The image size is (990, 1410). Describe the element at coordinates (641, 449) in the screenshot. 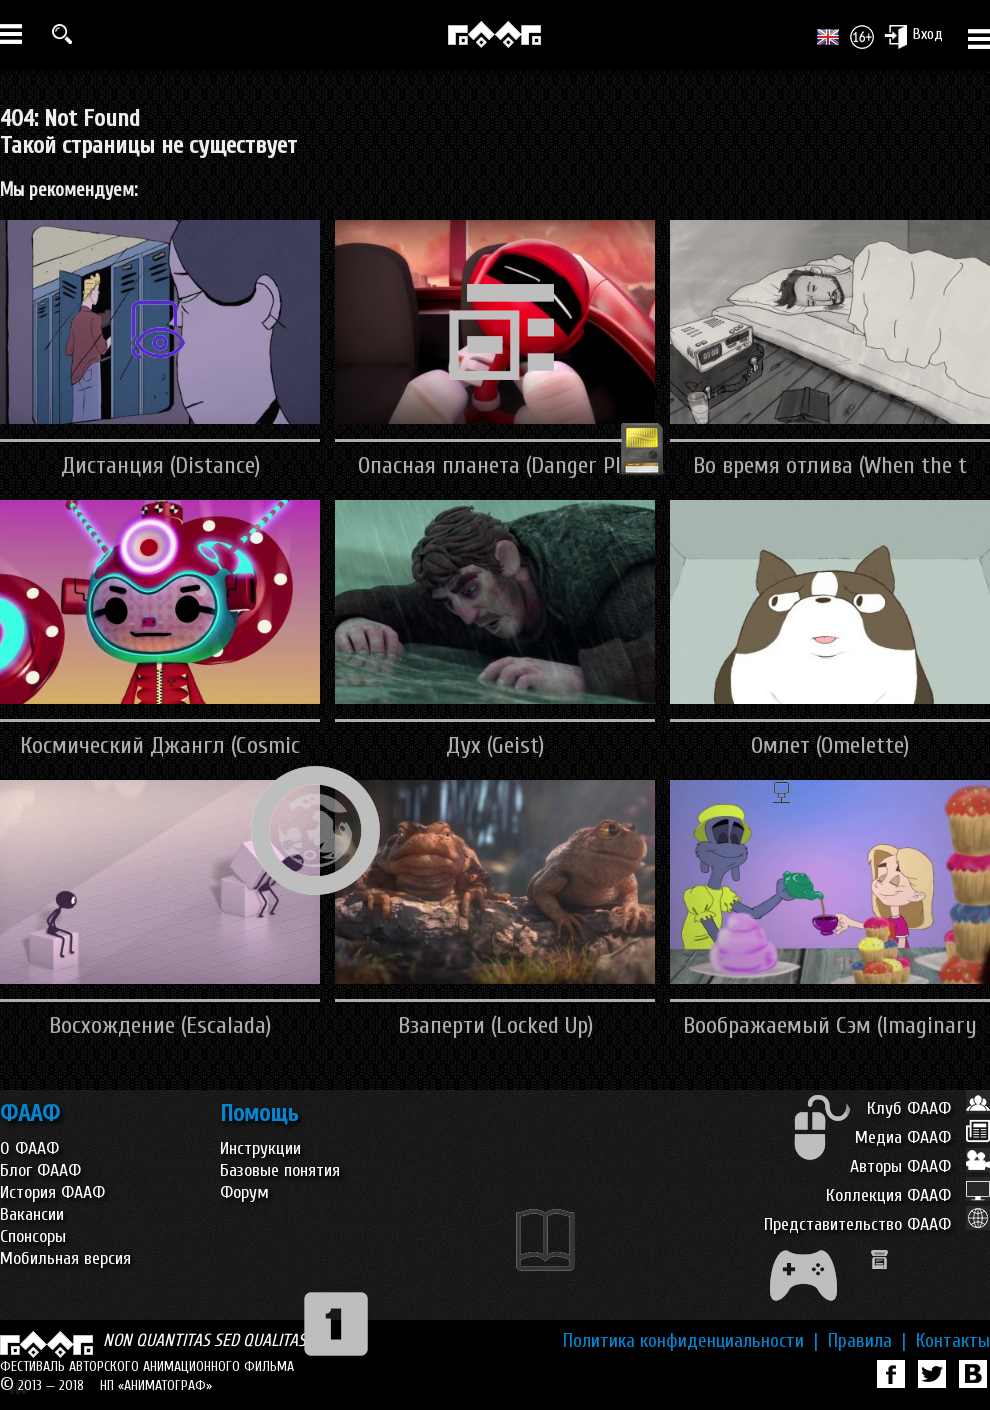

I see `access removable flash storage device` at that location.